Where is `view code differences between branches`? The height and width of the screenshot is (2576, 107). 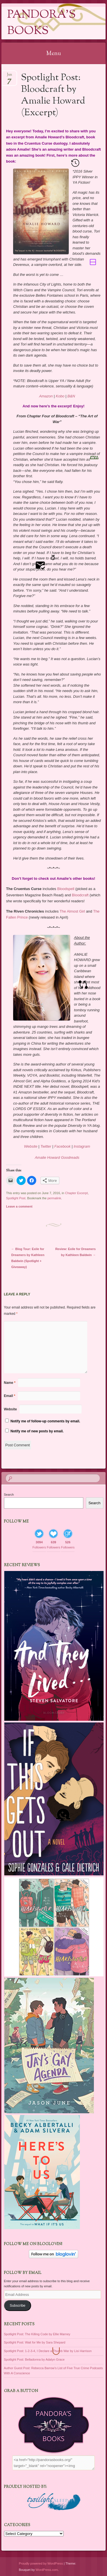
view code differences between branches is located at coordinates (83, 984).